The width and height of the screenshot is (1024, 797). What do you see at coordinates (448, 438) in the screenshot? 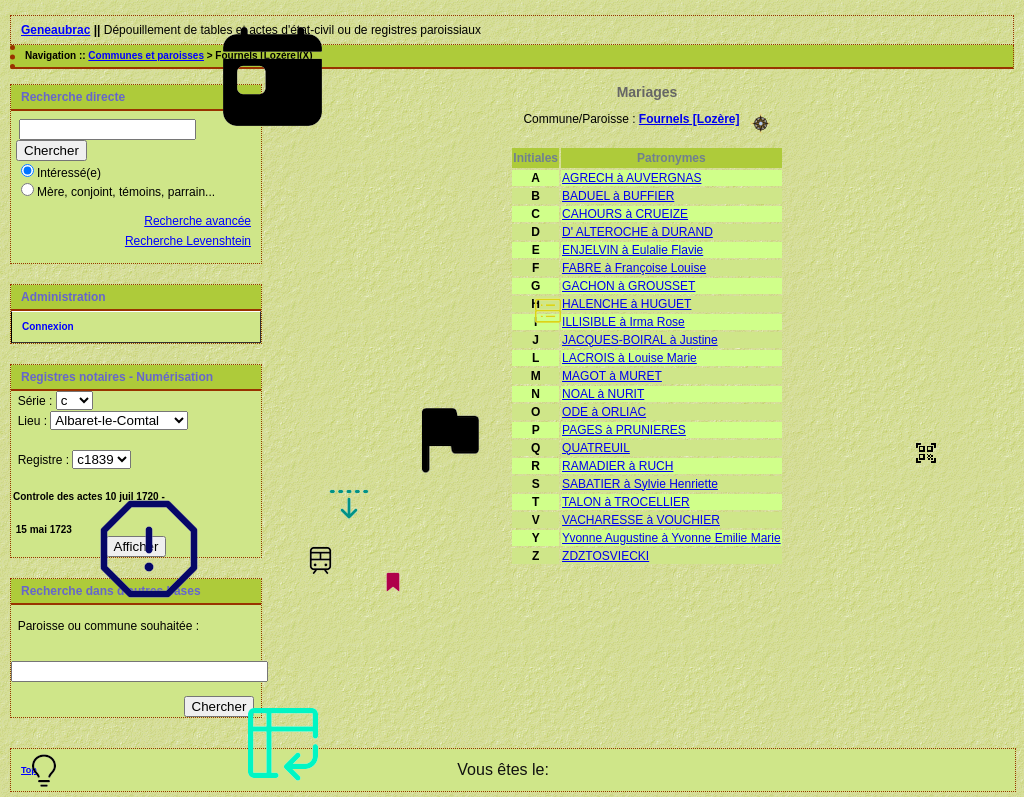
I see `flag or bookmark this item` at bounding box center [448, 438].